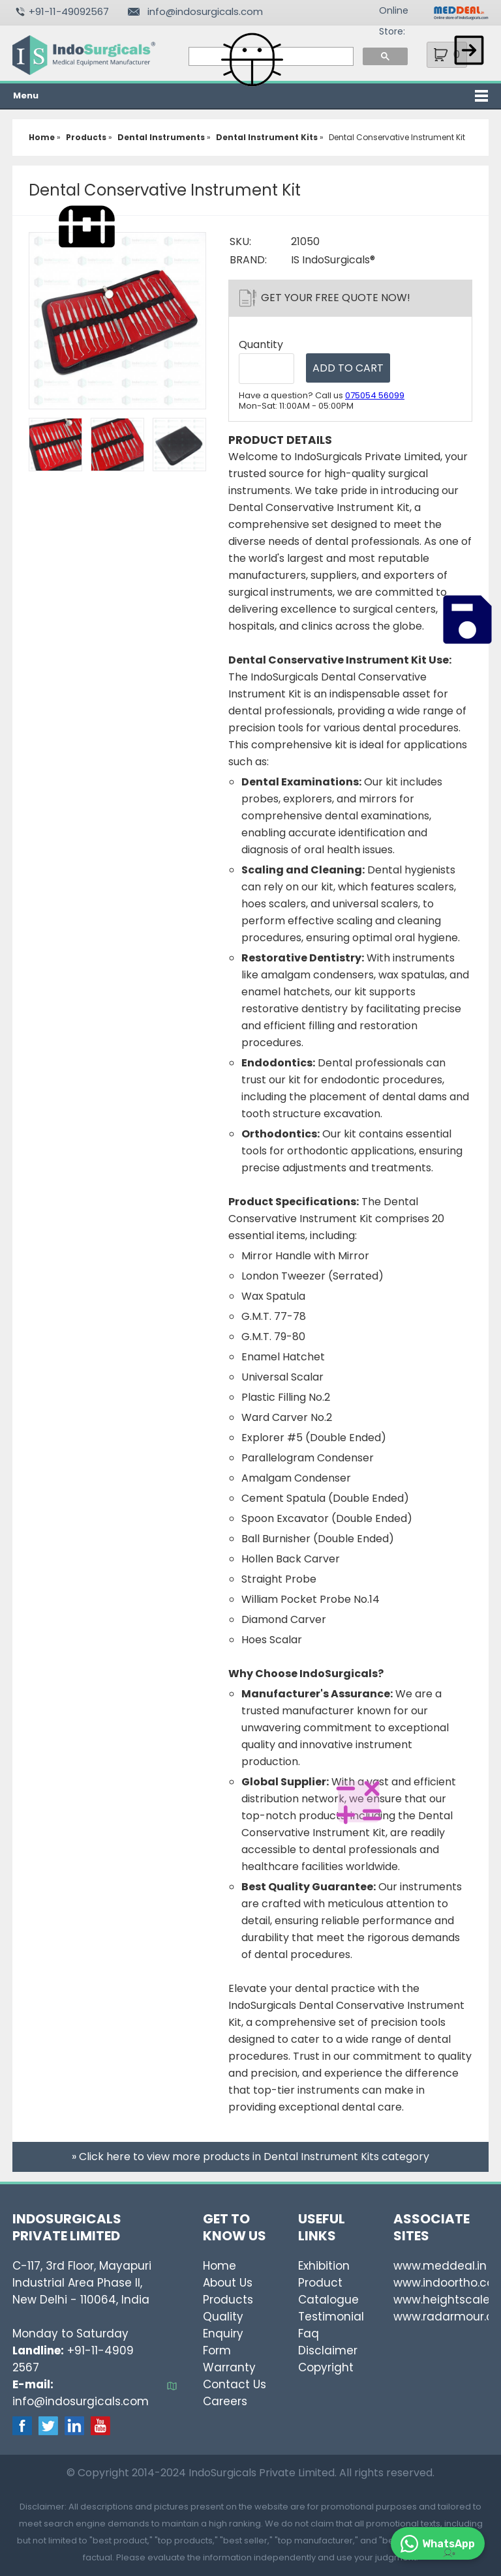 This screenshot has height=2576, width=501. Describe the element at coordinates (449, 2553) in the screenshot. I see `access user settings` at that location.